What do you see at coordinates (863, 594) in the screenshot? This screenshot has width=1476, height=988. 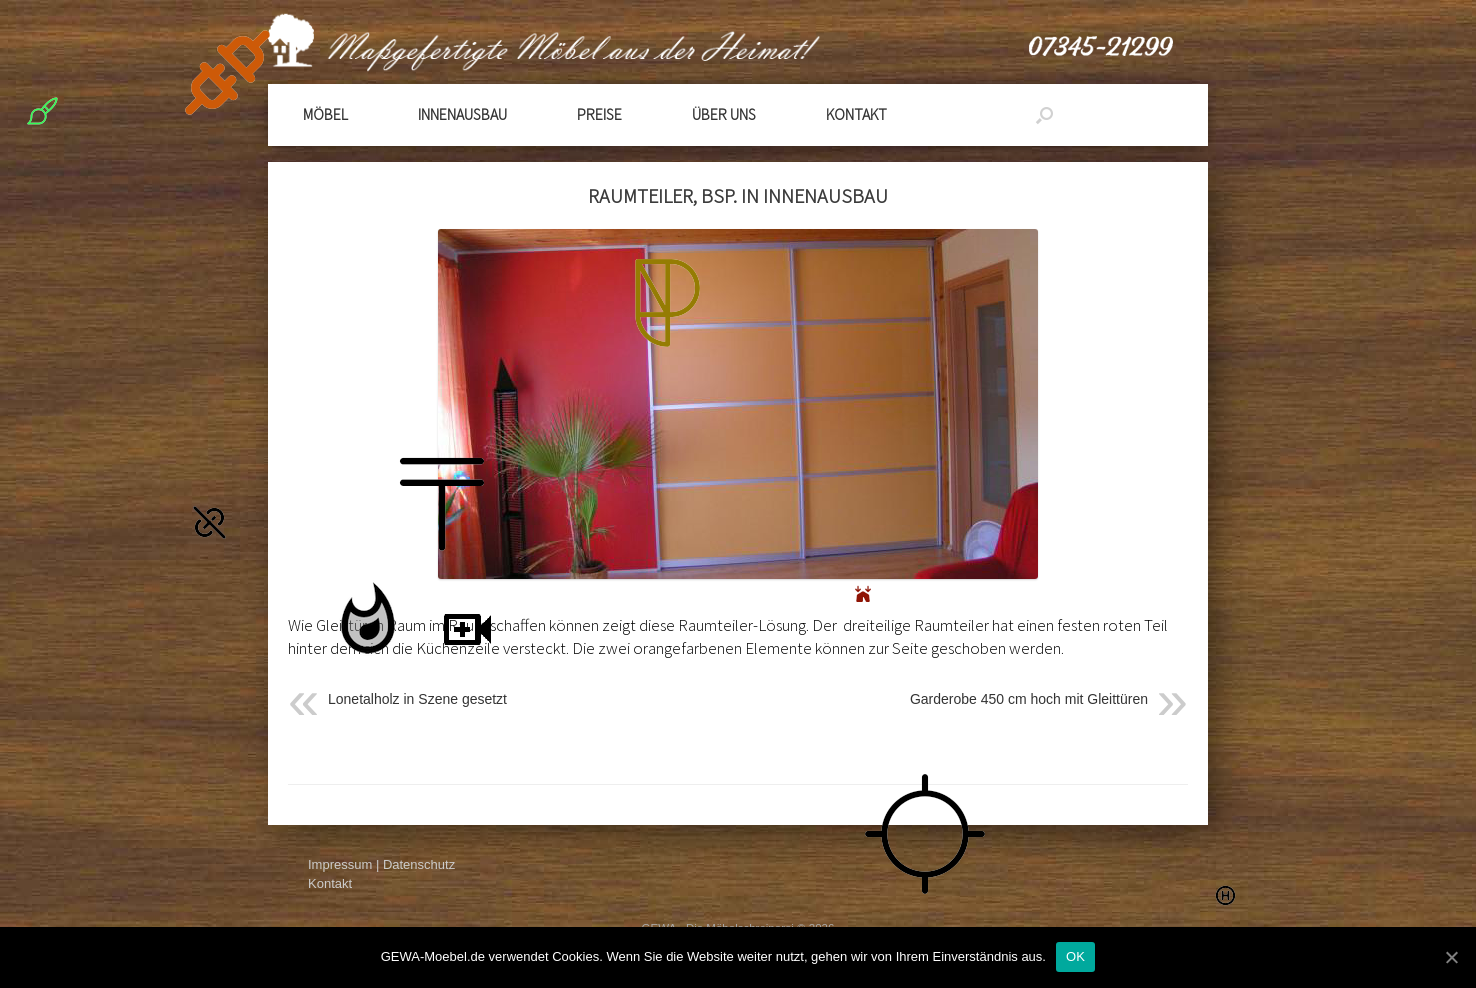 I see `set up camp at this location` at bounding box center [863, 594].